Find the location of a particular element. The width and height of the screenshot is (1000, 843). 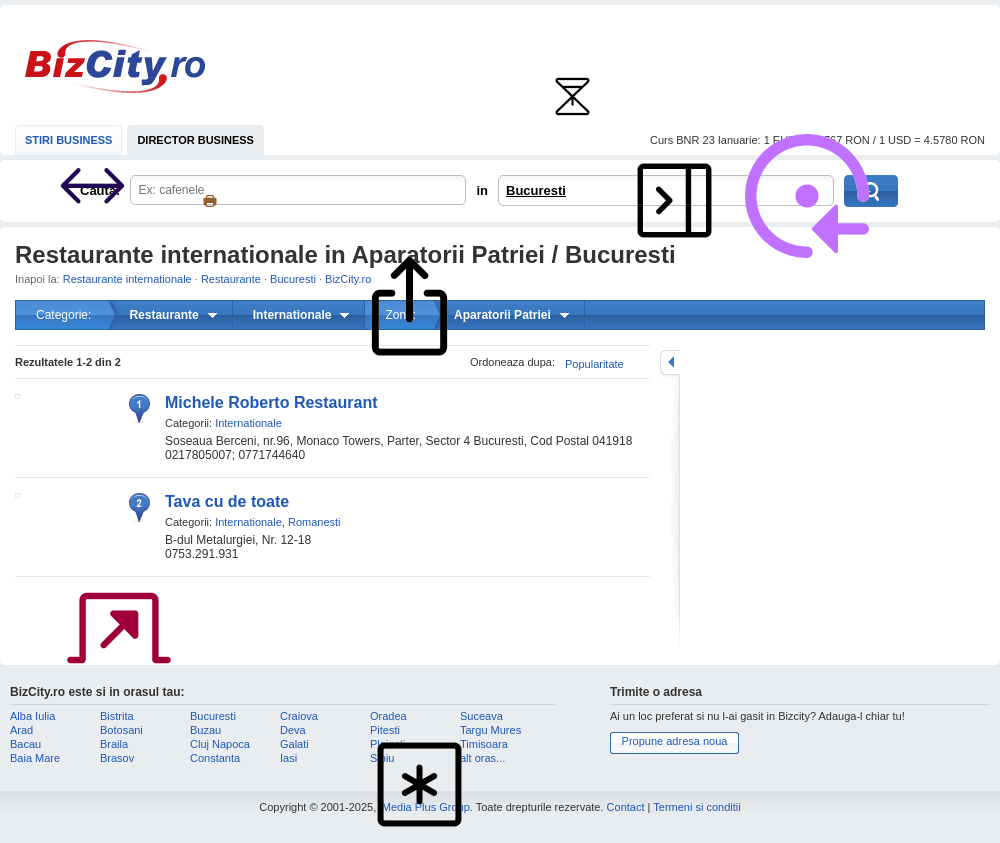

indicates an issue is tracked by another item is located at coordinates (807, 196).